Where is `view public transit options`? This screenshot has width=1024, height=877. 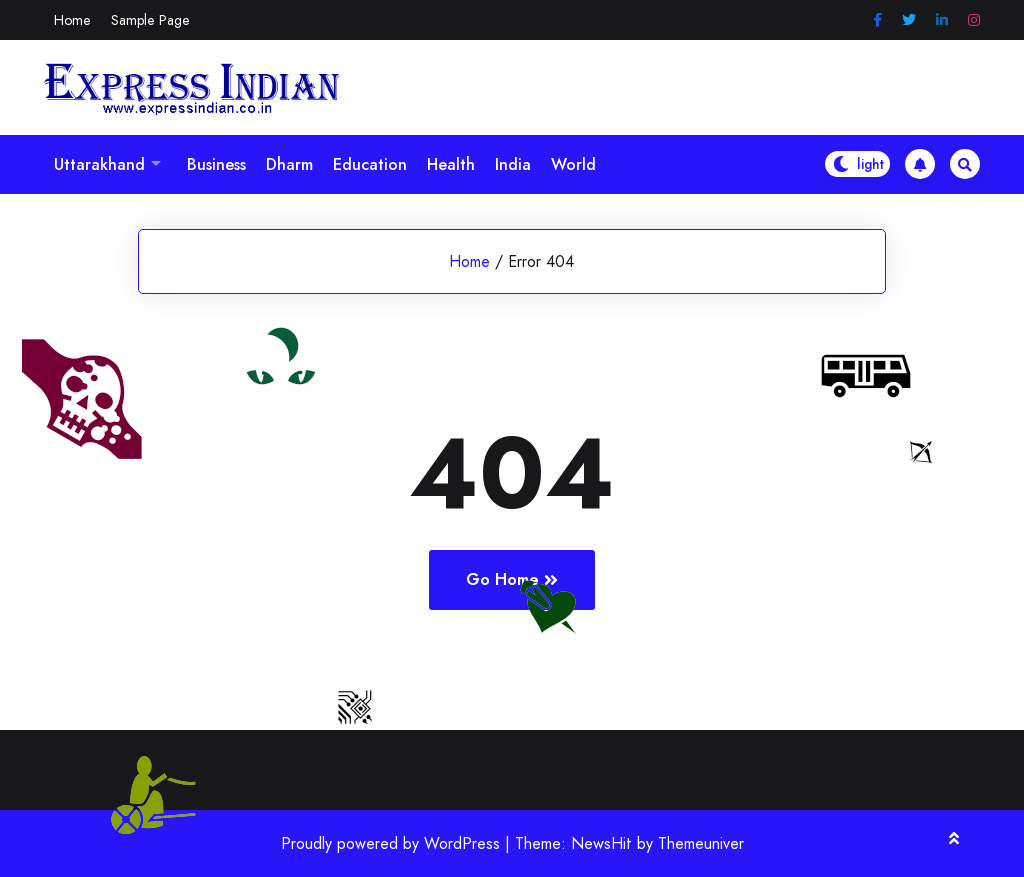 view public transit options is located at coordinates (866, 376).